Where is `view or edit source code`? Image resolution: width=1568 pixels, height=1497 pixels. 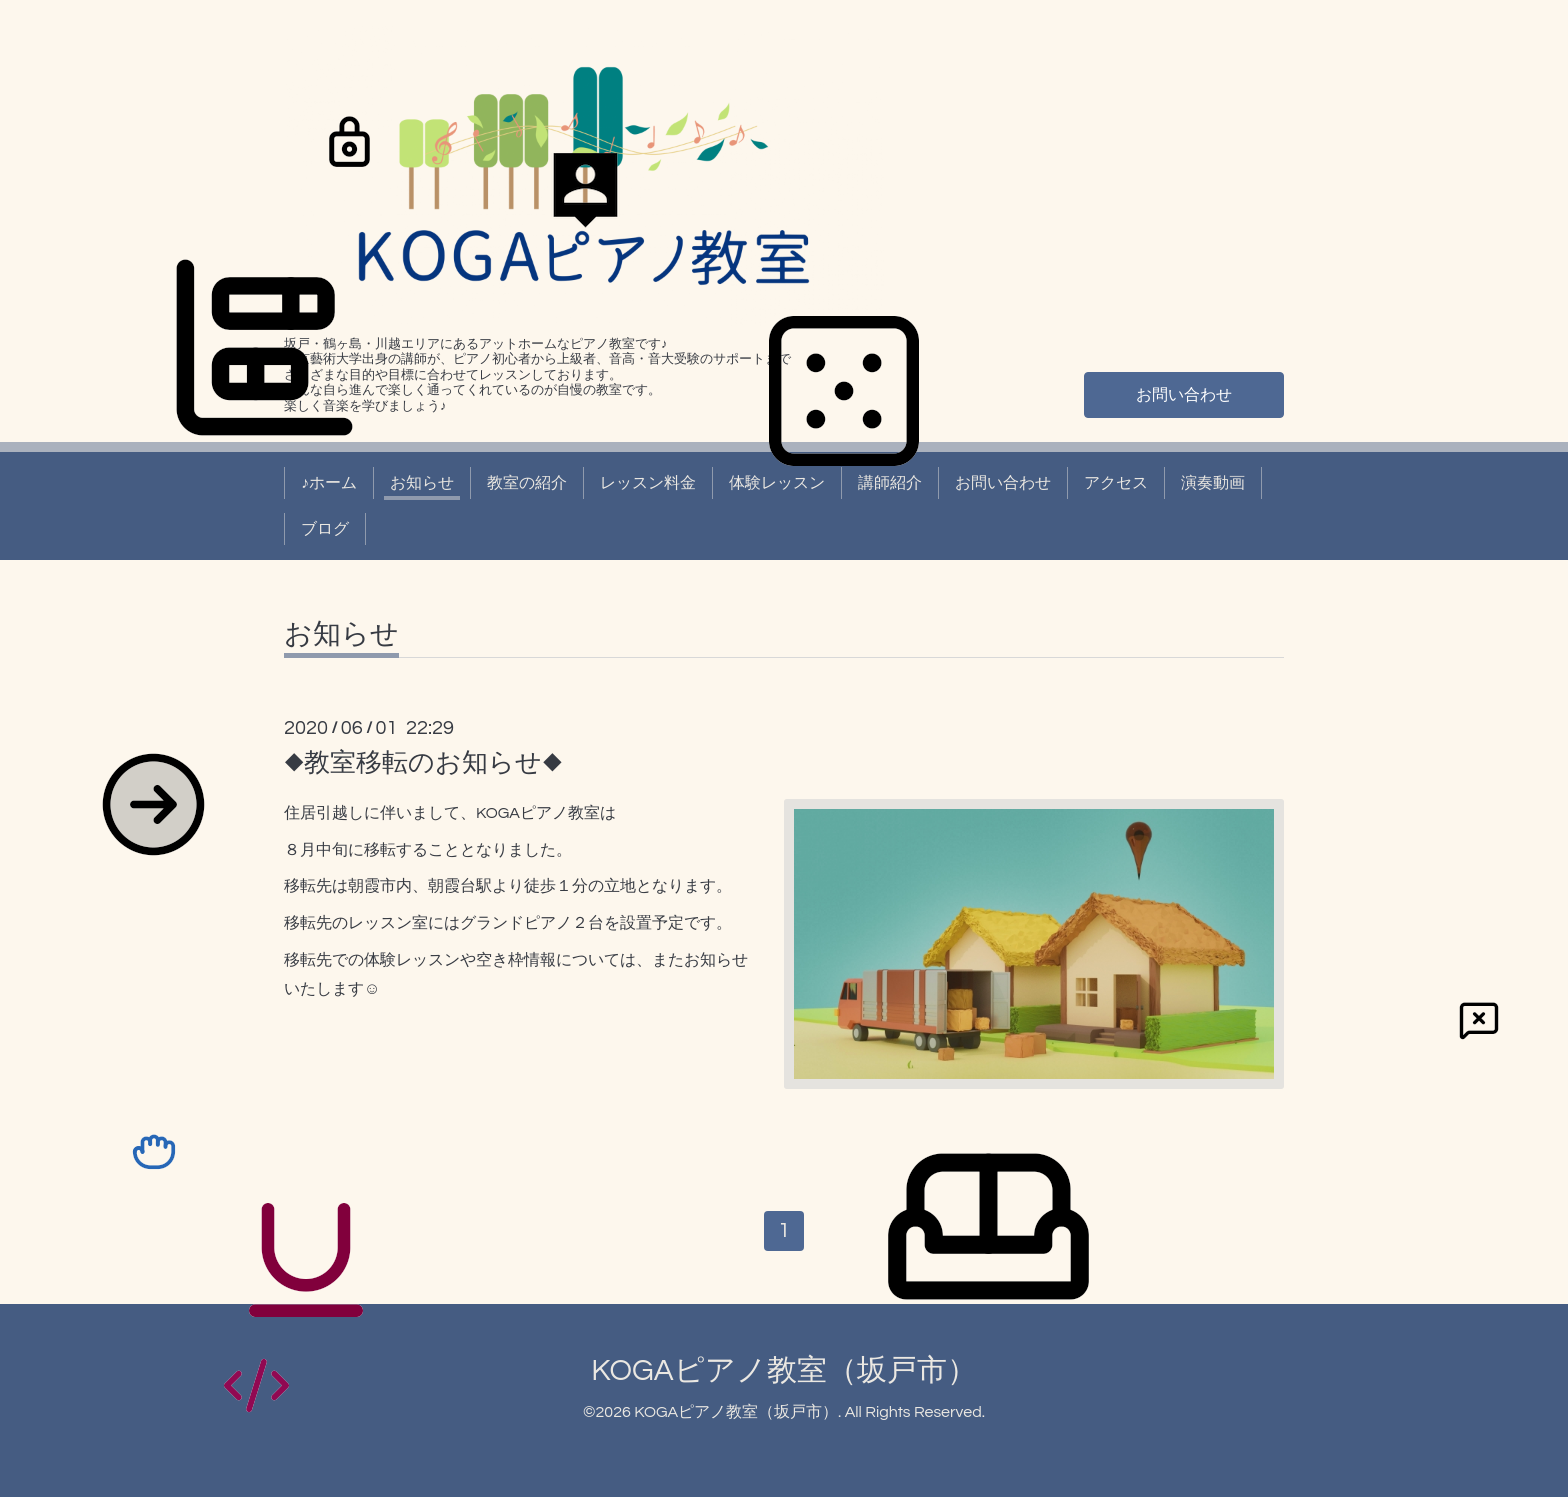 view or edit source code is located at coordinates (256, 1385).